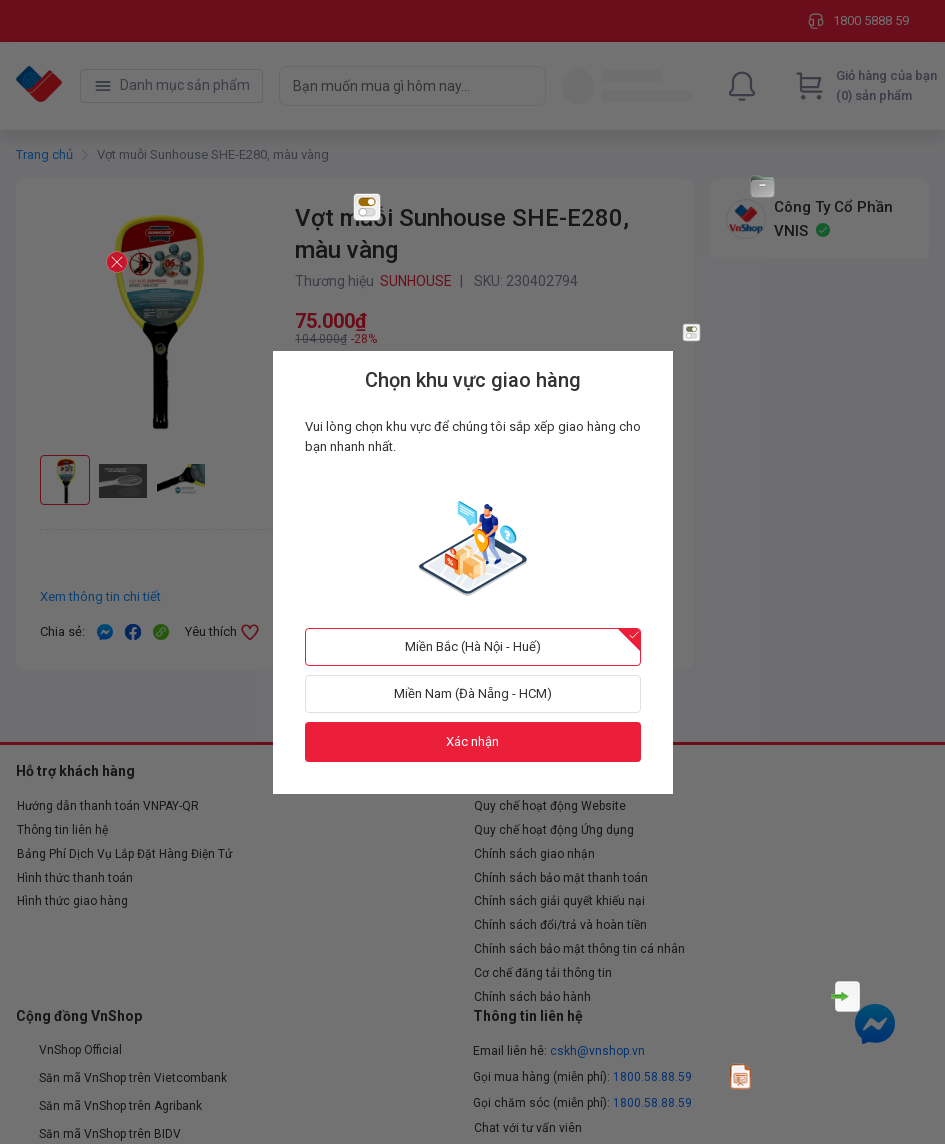 The image size is (945, 1144). What do you see at coordinates (117, 262) in the screenshot?
I see `indicates a sync error with a shared file or folder` at bounding box center [117, 262].